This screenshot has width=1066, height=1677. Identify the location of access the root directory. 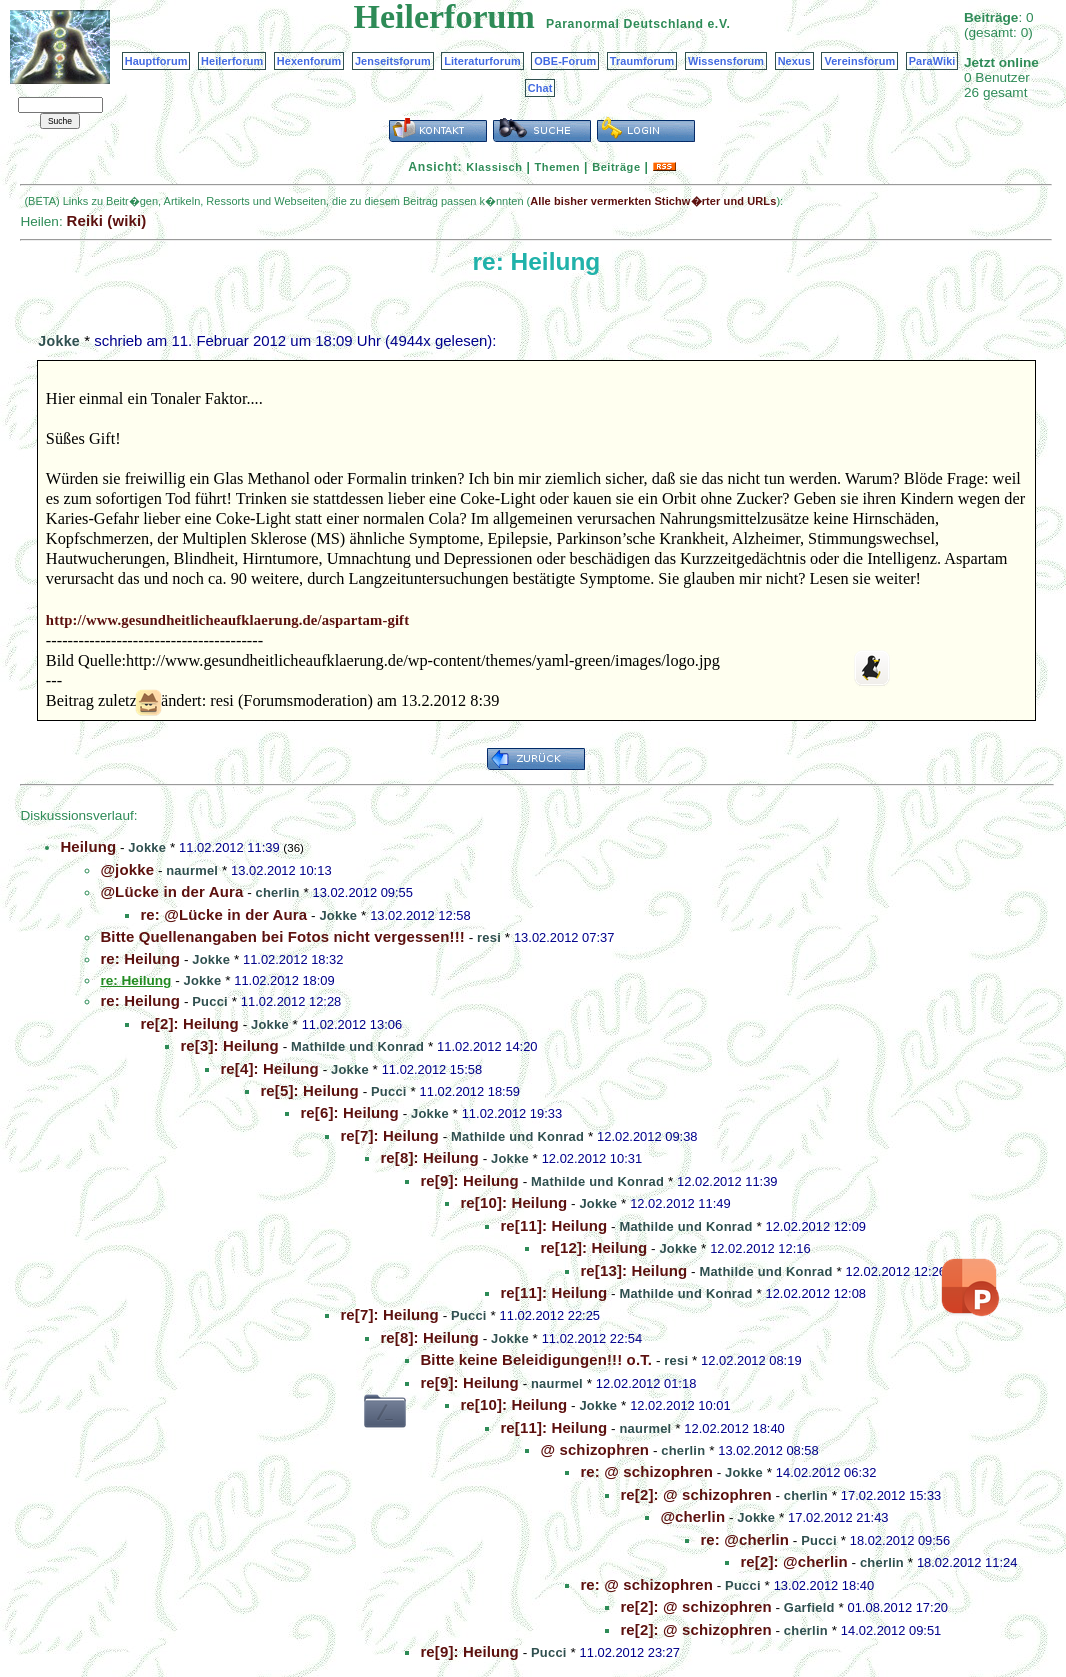
(385, 1411).